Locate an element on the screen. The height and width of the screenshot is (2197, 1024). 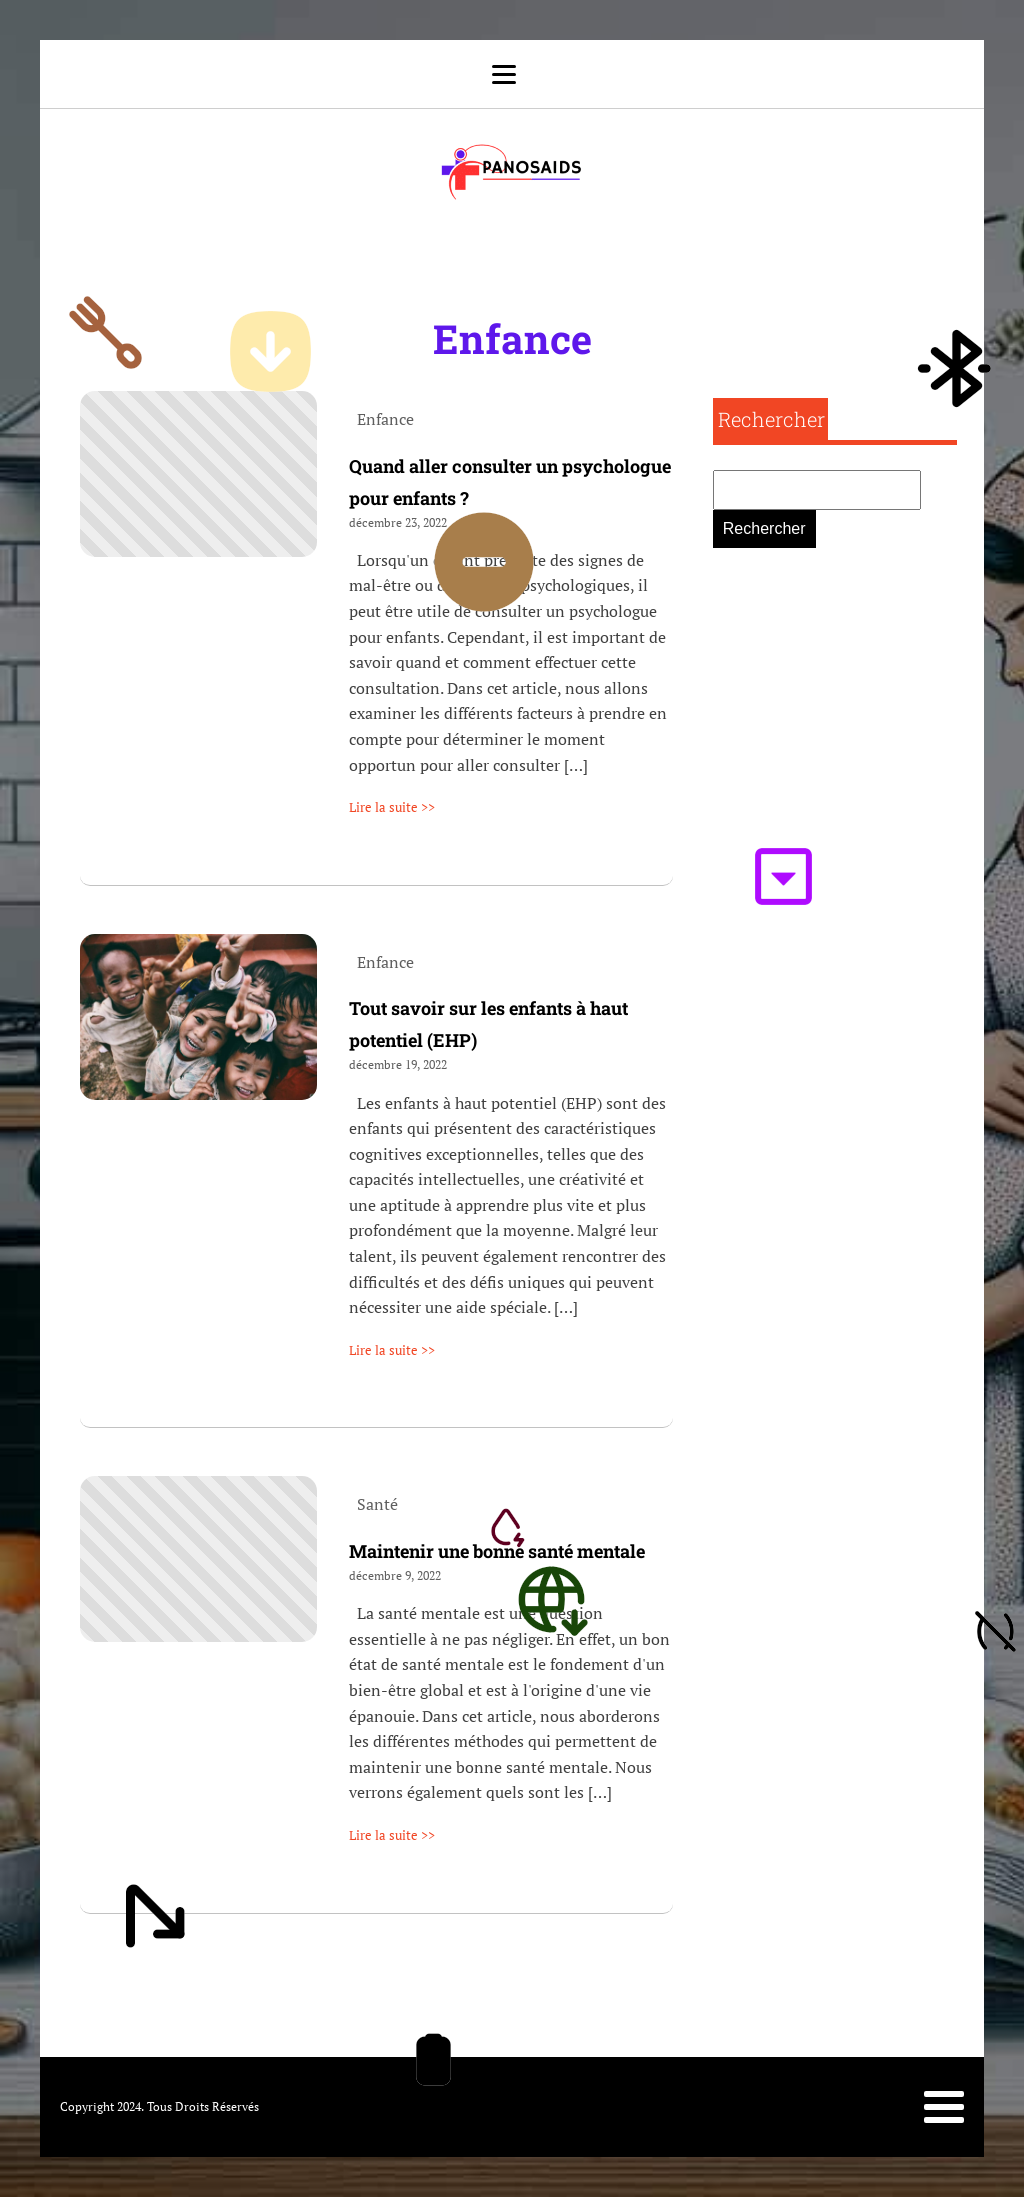
indicates full battery charge status is located at coordinates (433, 2059).